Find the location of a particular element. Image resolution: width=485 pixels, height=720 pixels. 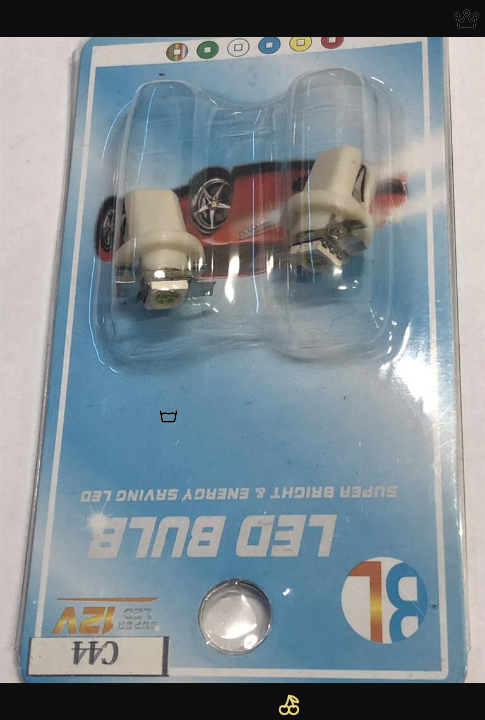

indicates fruit or food category is located at coordinates (289, 705).